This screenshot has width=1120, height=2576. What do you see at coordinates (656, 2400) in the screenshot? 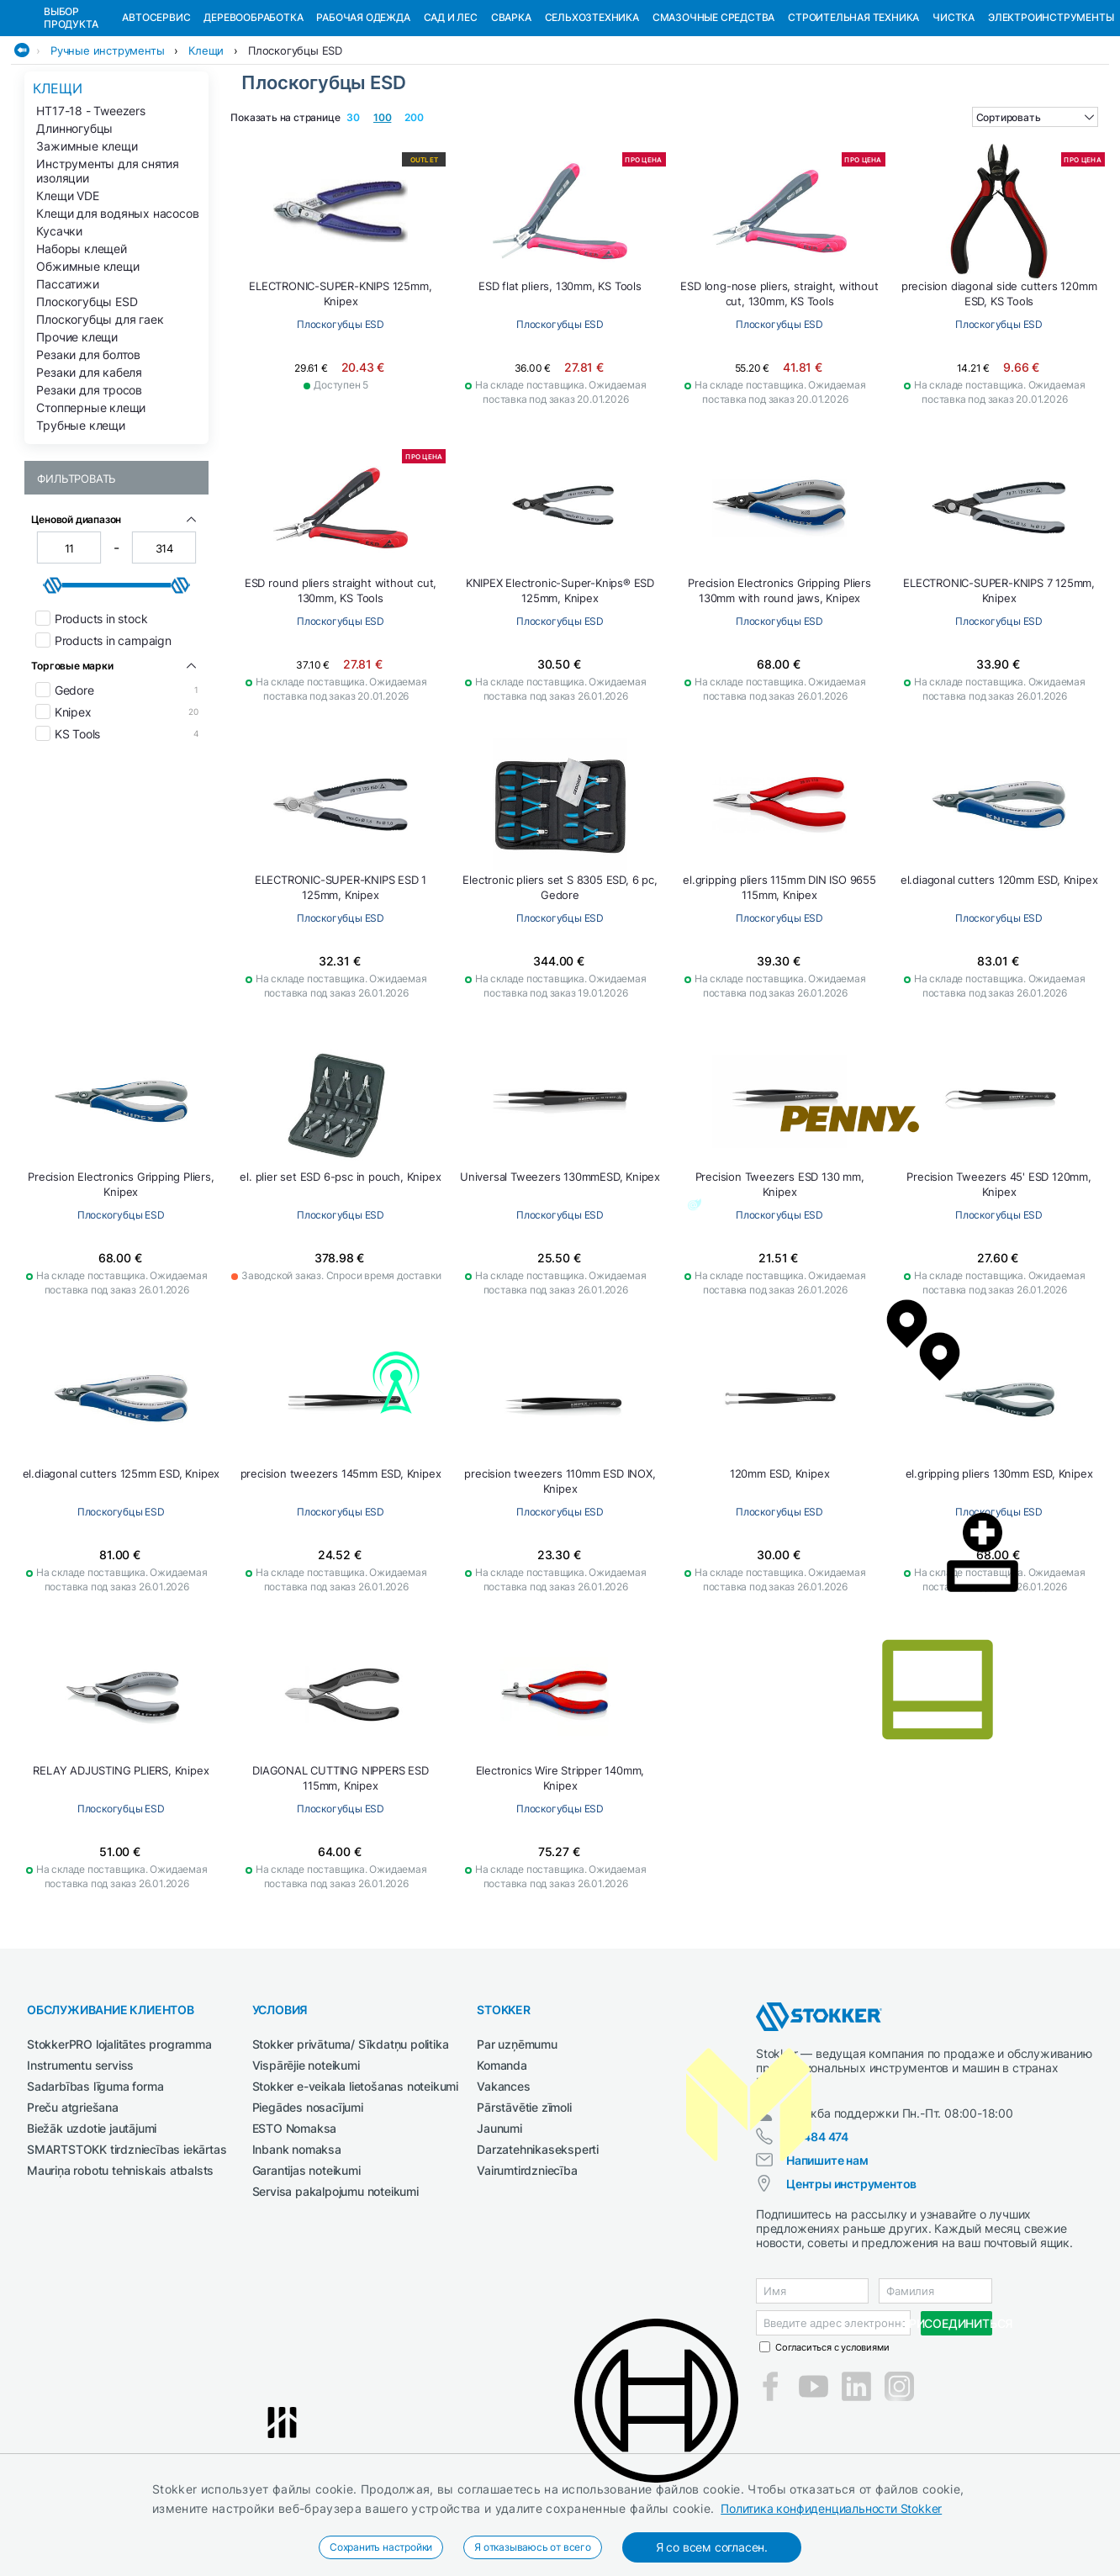
I see `bosch brand or product identifier` at bounding box center [656, 2400].